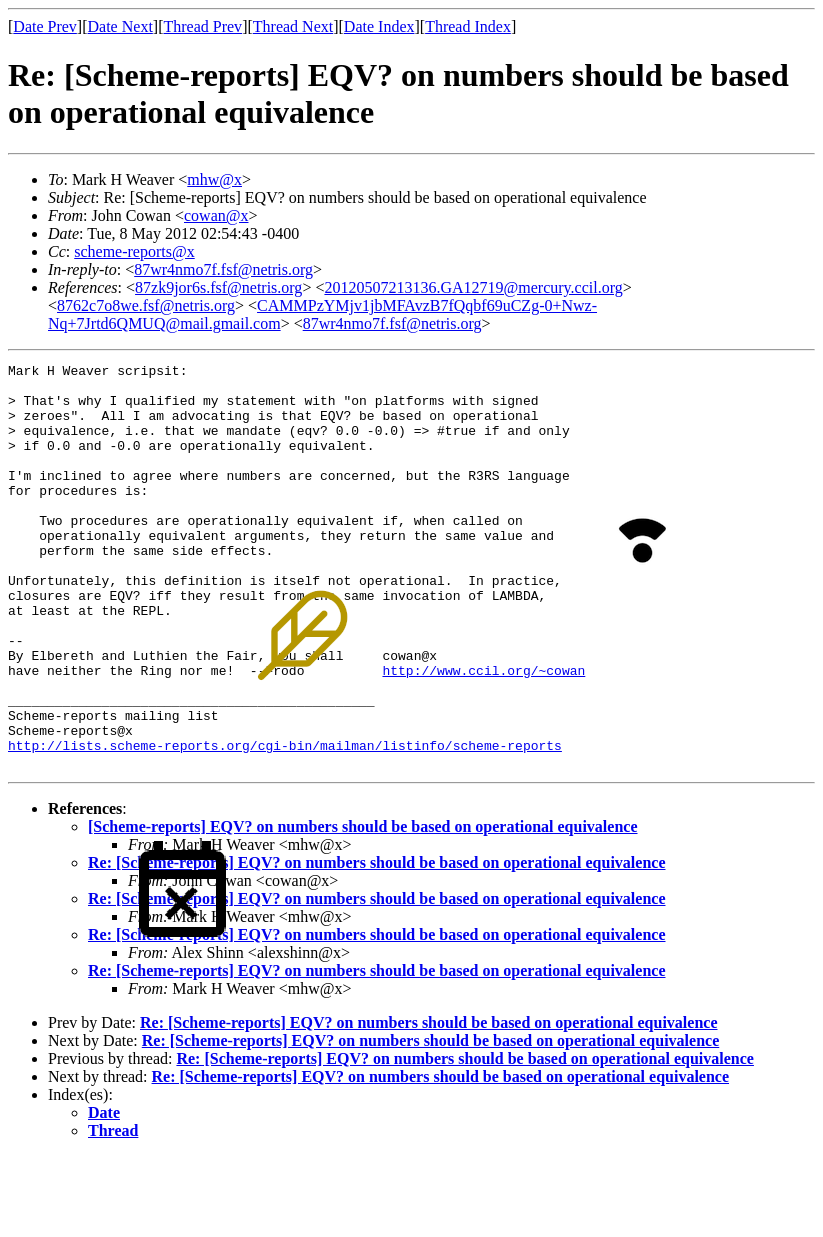  Describe the element at coordinates (182, 893) in the screenshot. I see `indicates a cancelled or unavailable event` at that location.